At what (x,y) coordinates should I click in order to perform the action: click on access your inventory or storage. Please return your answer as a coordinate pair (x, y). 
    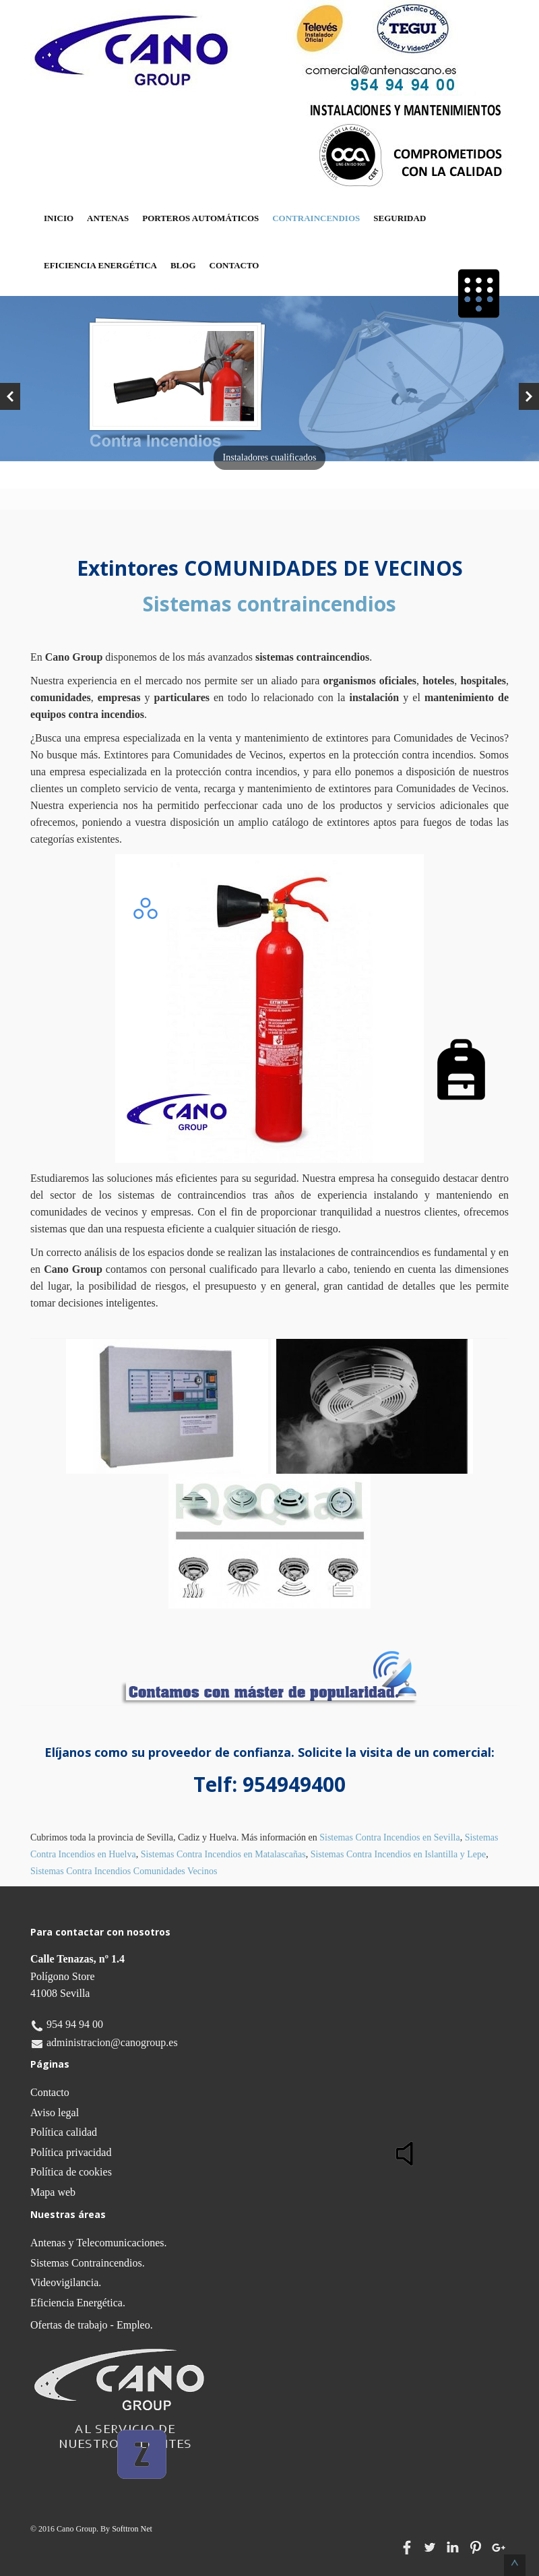
    Looking at the image, I should click on (461, 1071).